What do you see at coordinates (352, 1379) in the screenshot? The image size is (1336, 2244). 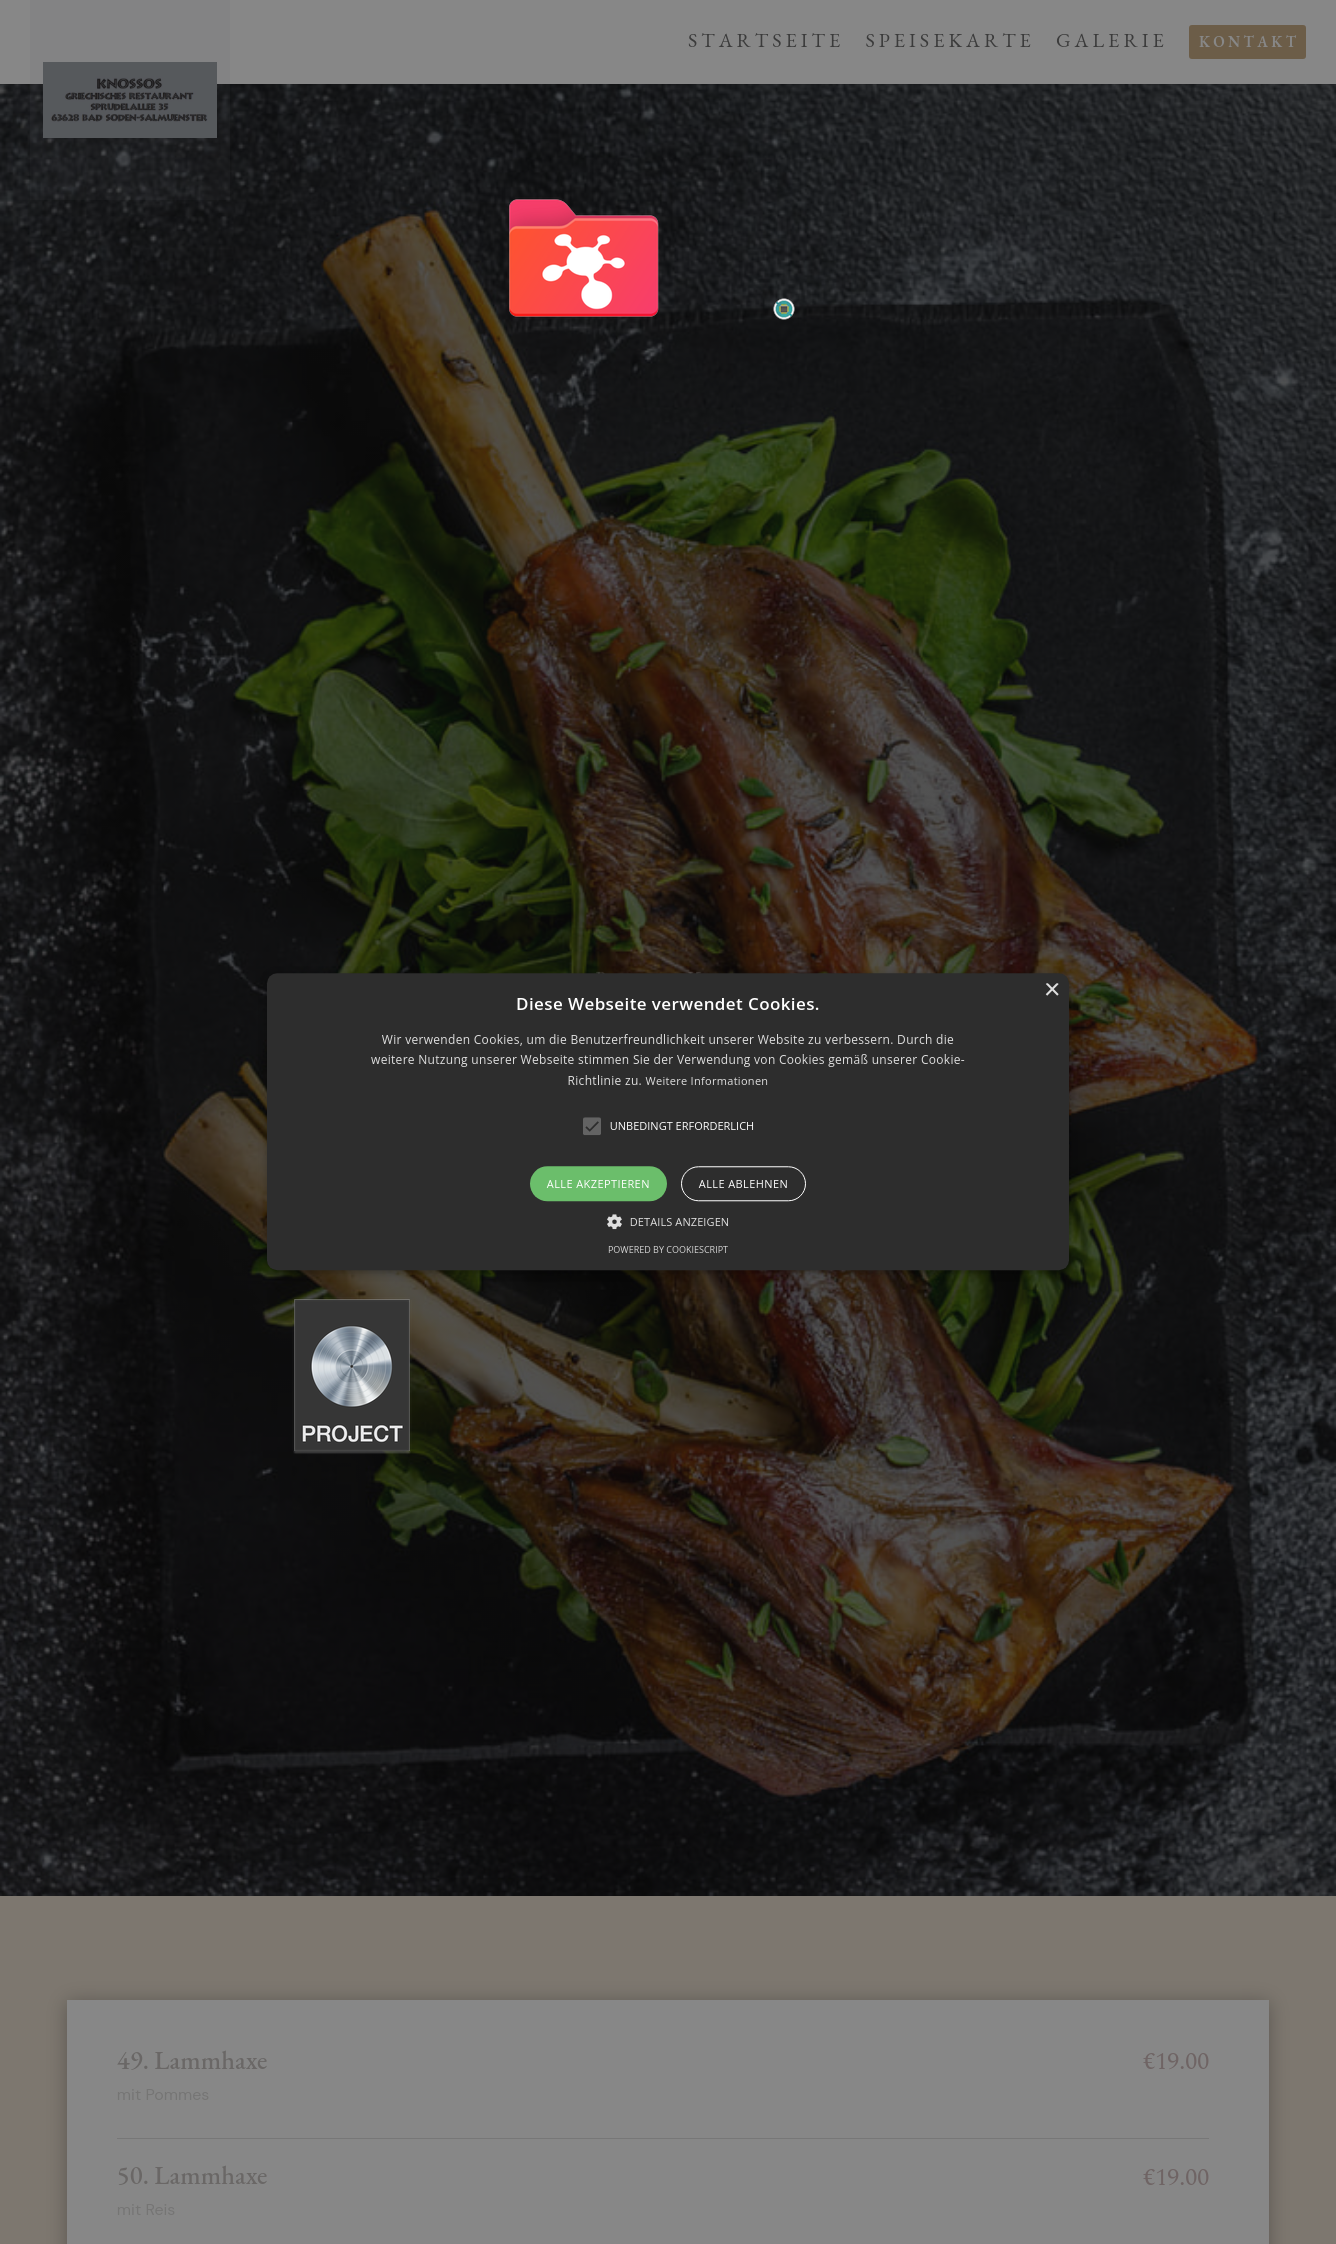 I see `open a Logic Pro project file in GarageBand` at bounding box center [352, 1379].